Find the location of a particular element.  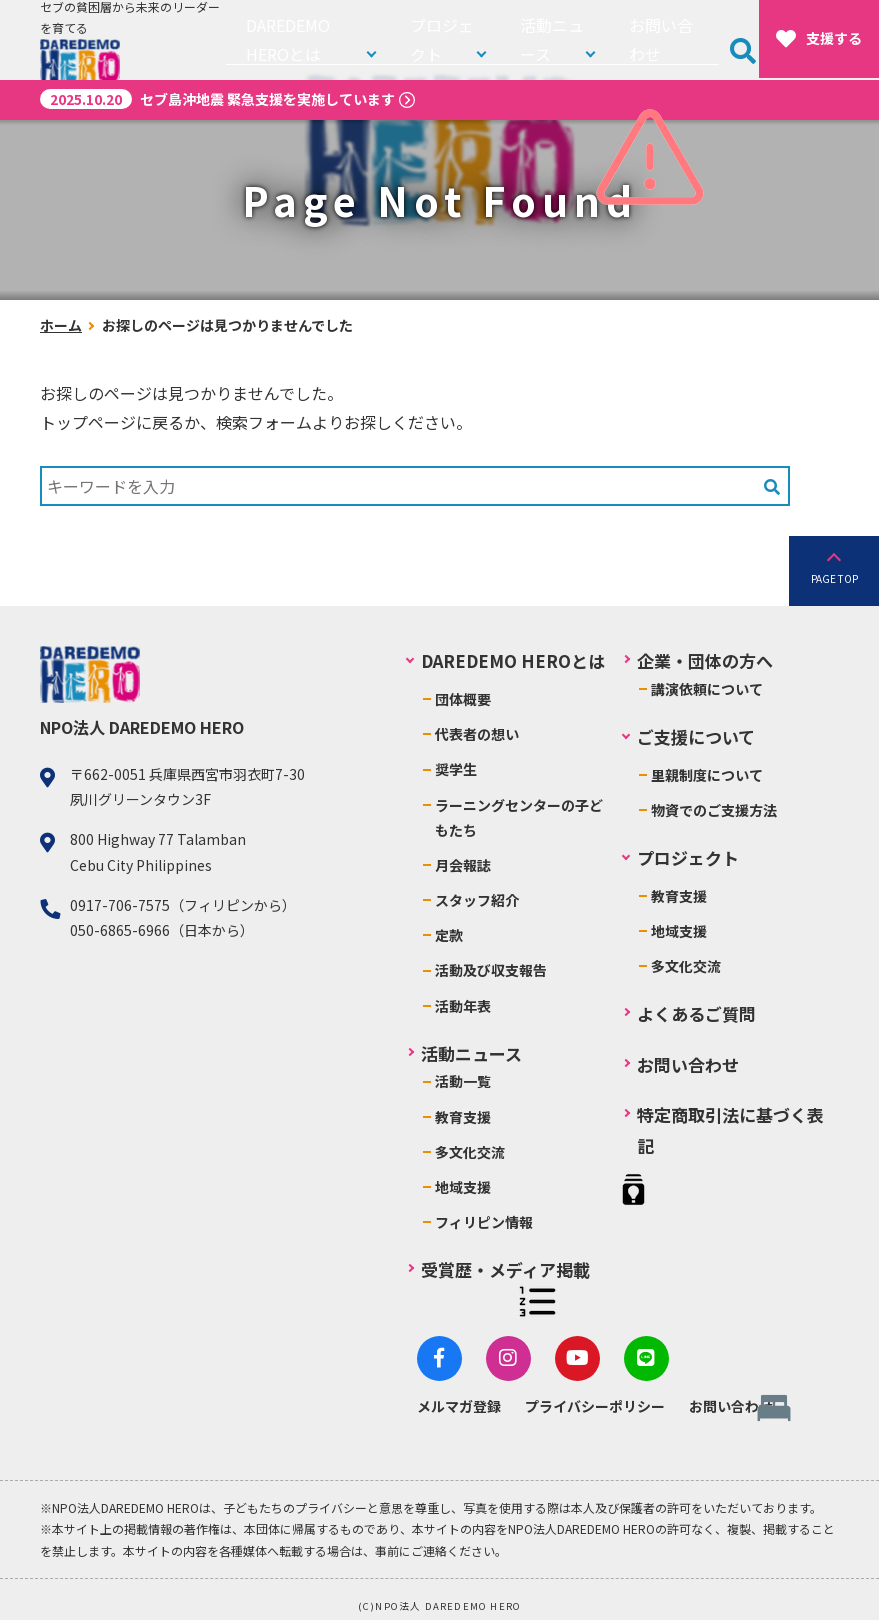

indicates a warning or caution state is located at coordinates (650, 159).